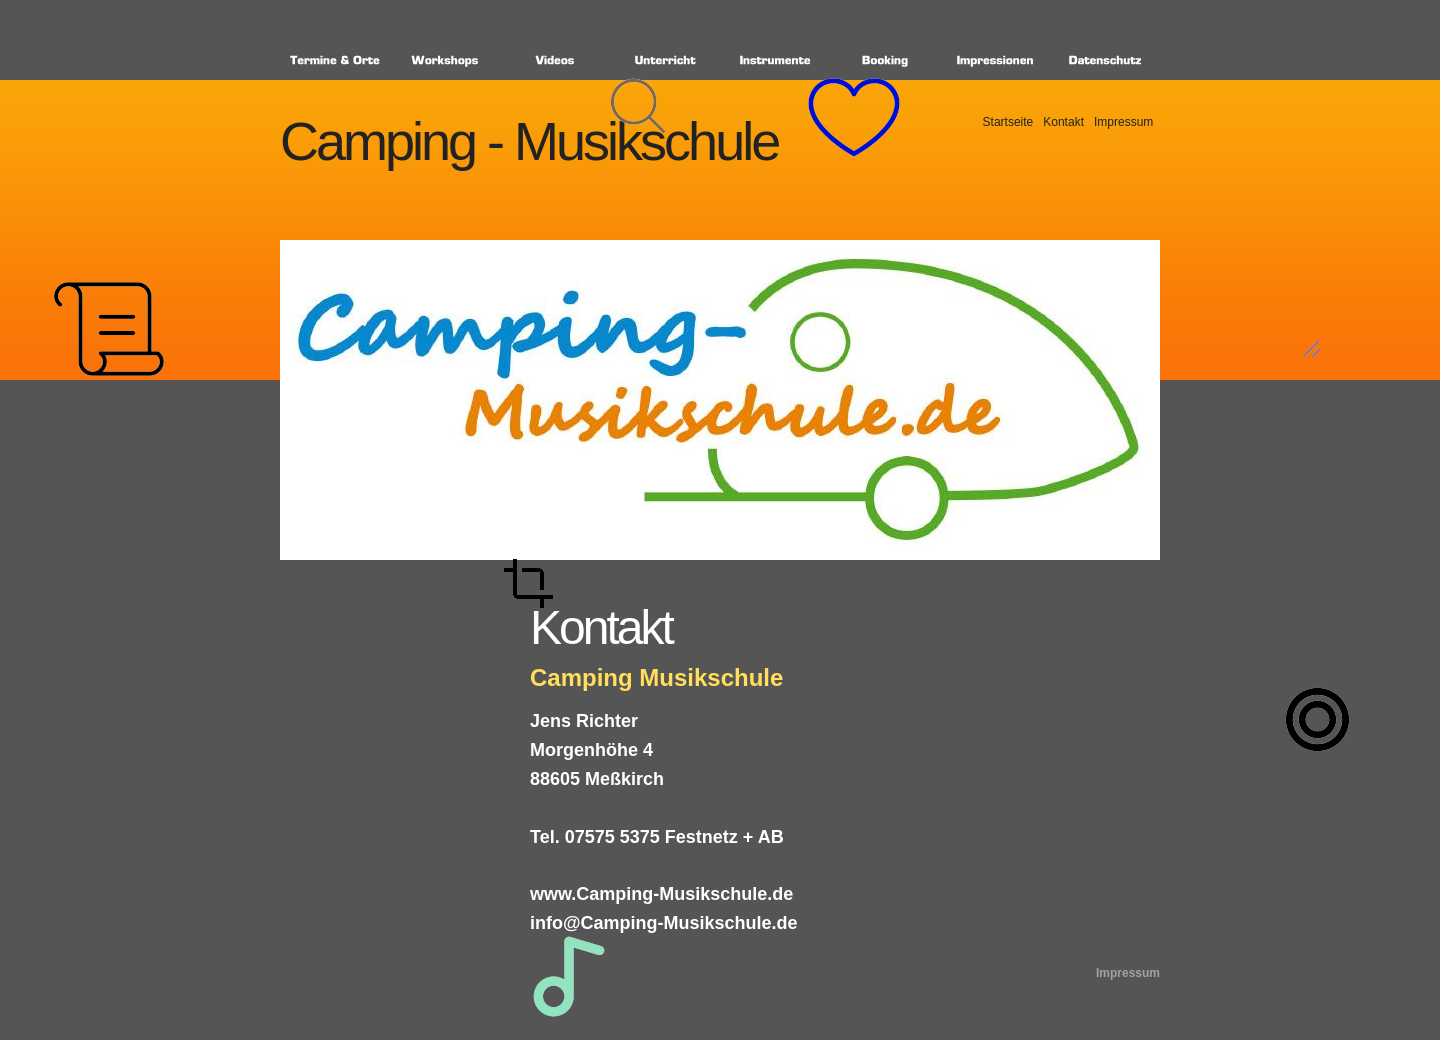  Describe the element at coordinates (569, 975) in the screenshot. I see `access music or audio player` at that location.